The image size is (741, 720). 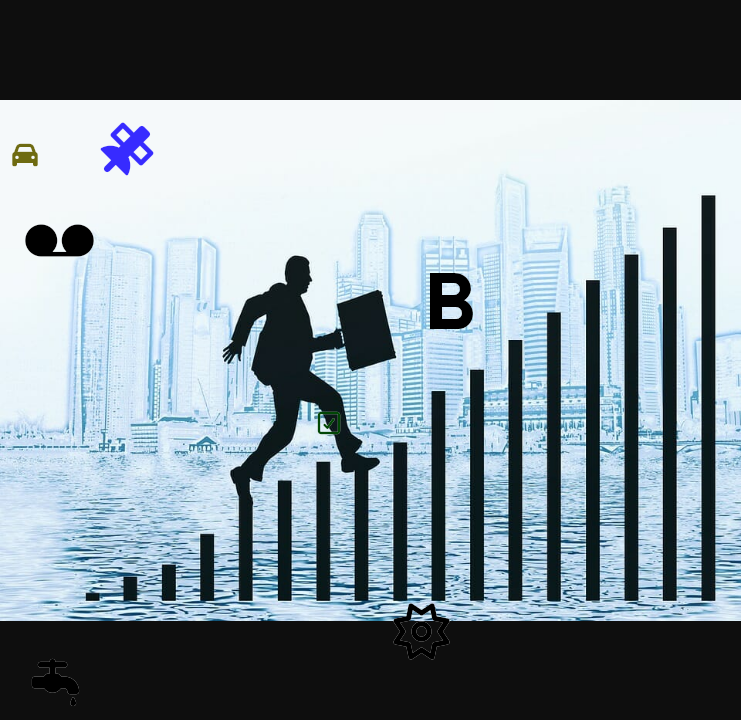 What do you see at coordinates (59, 240) in the screenshot?
I see `indicates audio or video recording in progress` at bounding box center [59, 240].